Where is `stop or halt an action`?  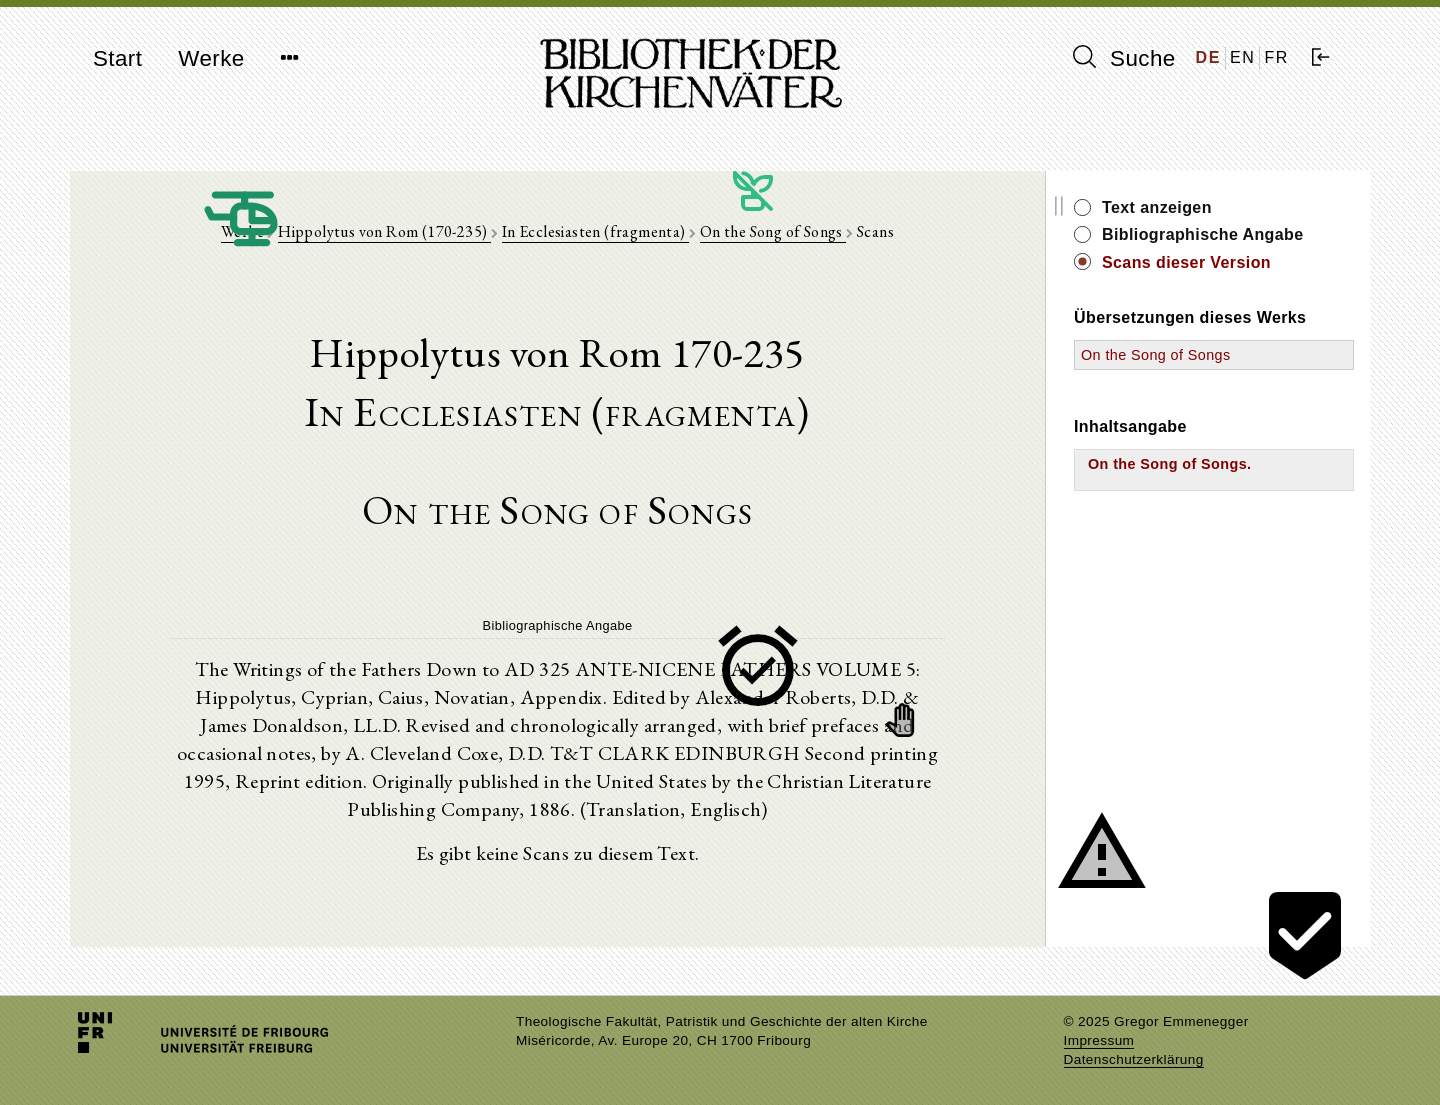
stop or halt an action is located at coordinates (900, 720).